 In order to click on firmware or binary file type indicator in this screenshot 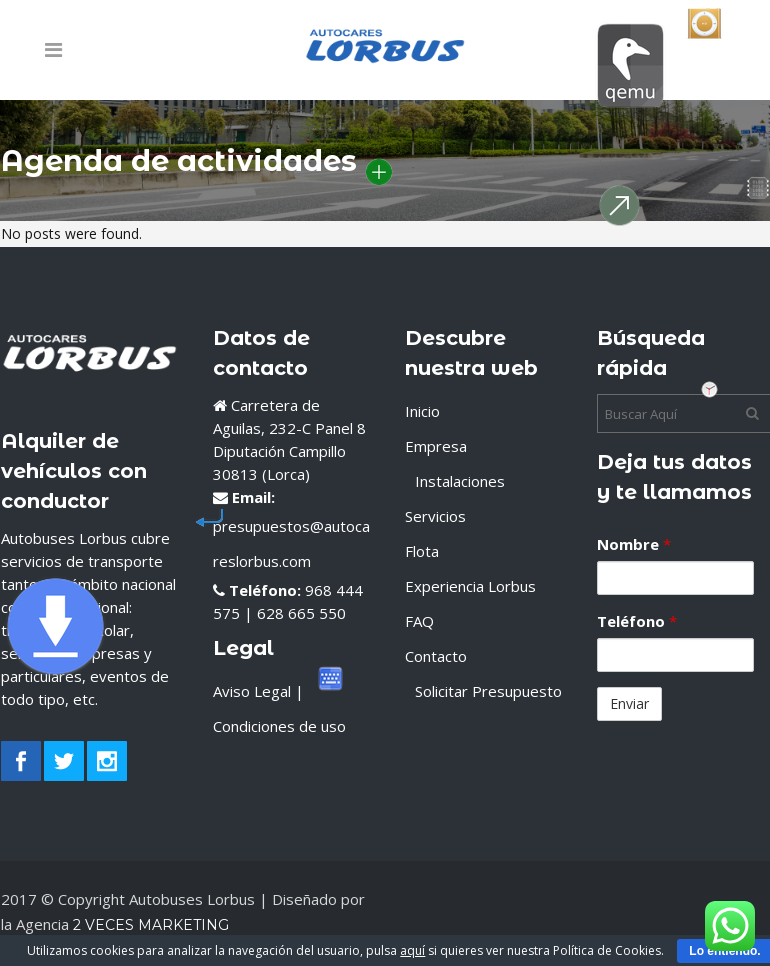, I will do `click(758, 188)`.